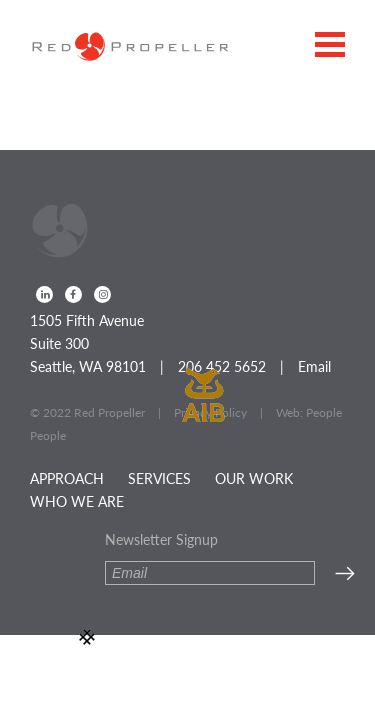 This screenshot has width=375, height=720. I want to click on AIB (Allied Irish Banks) logo, so click(203, 394).